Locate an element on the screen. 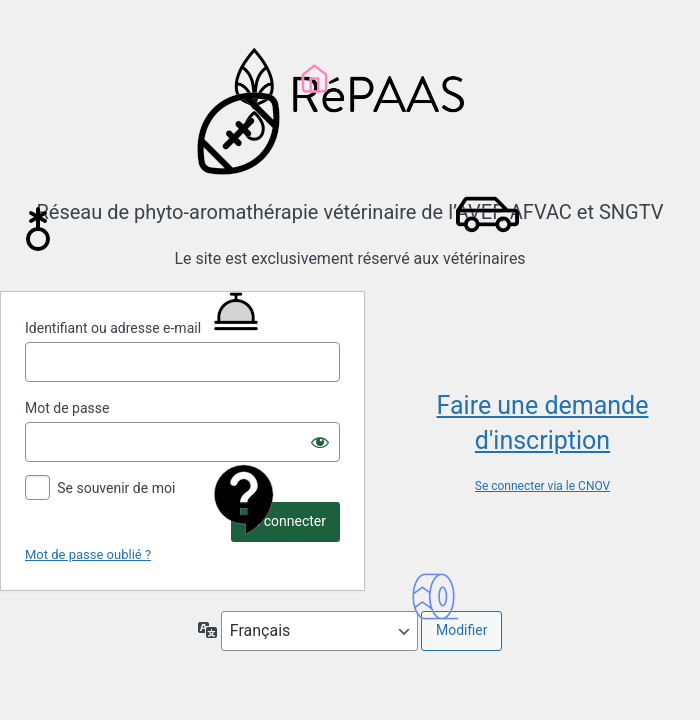  access sports scores and updates is located at coordinates (238, 133).